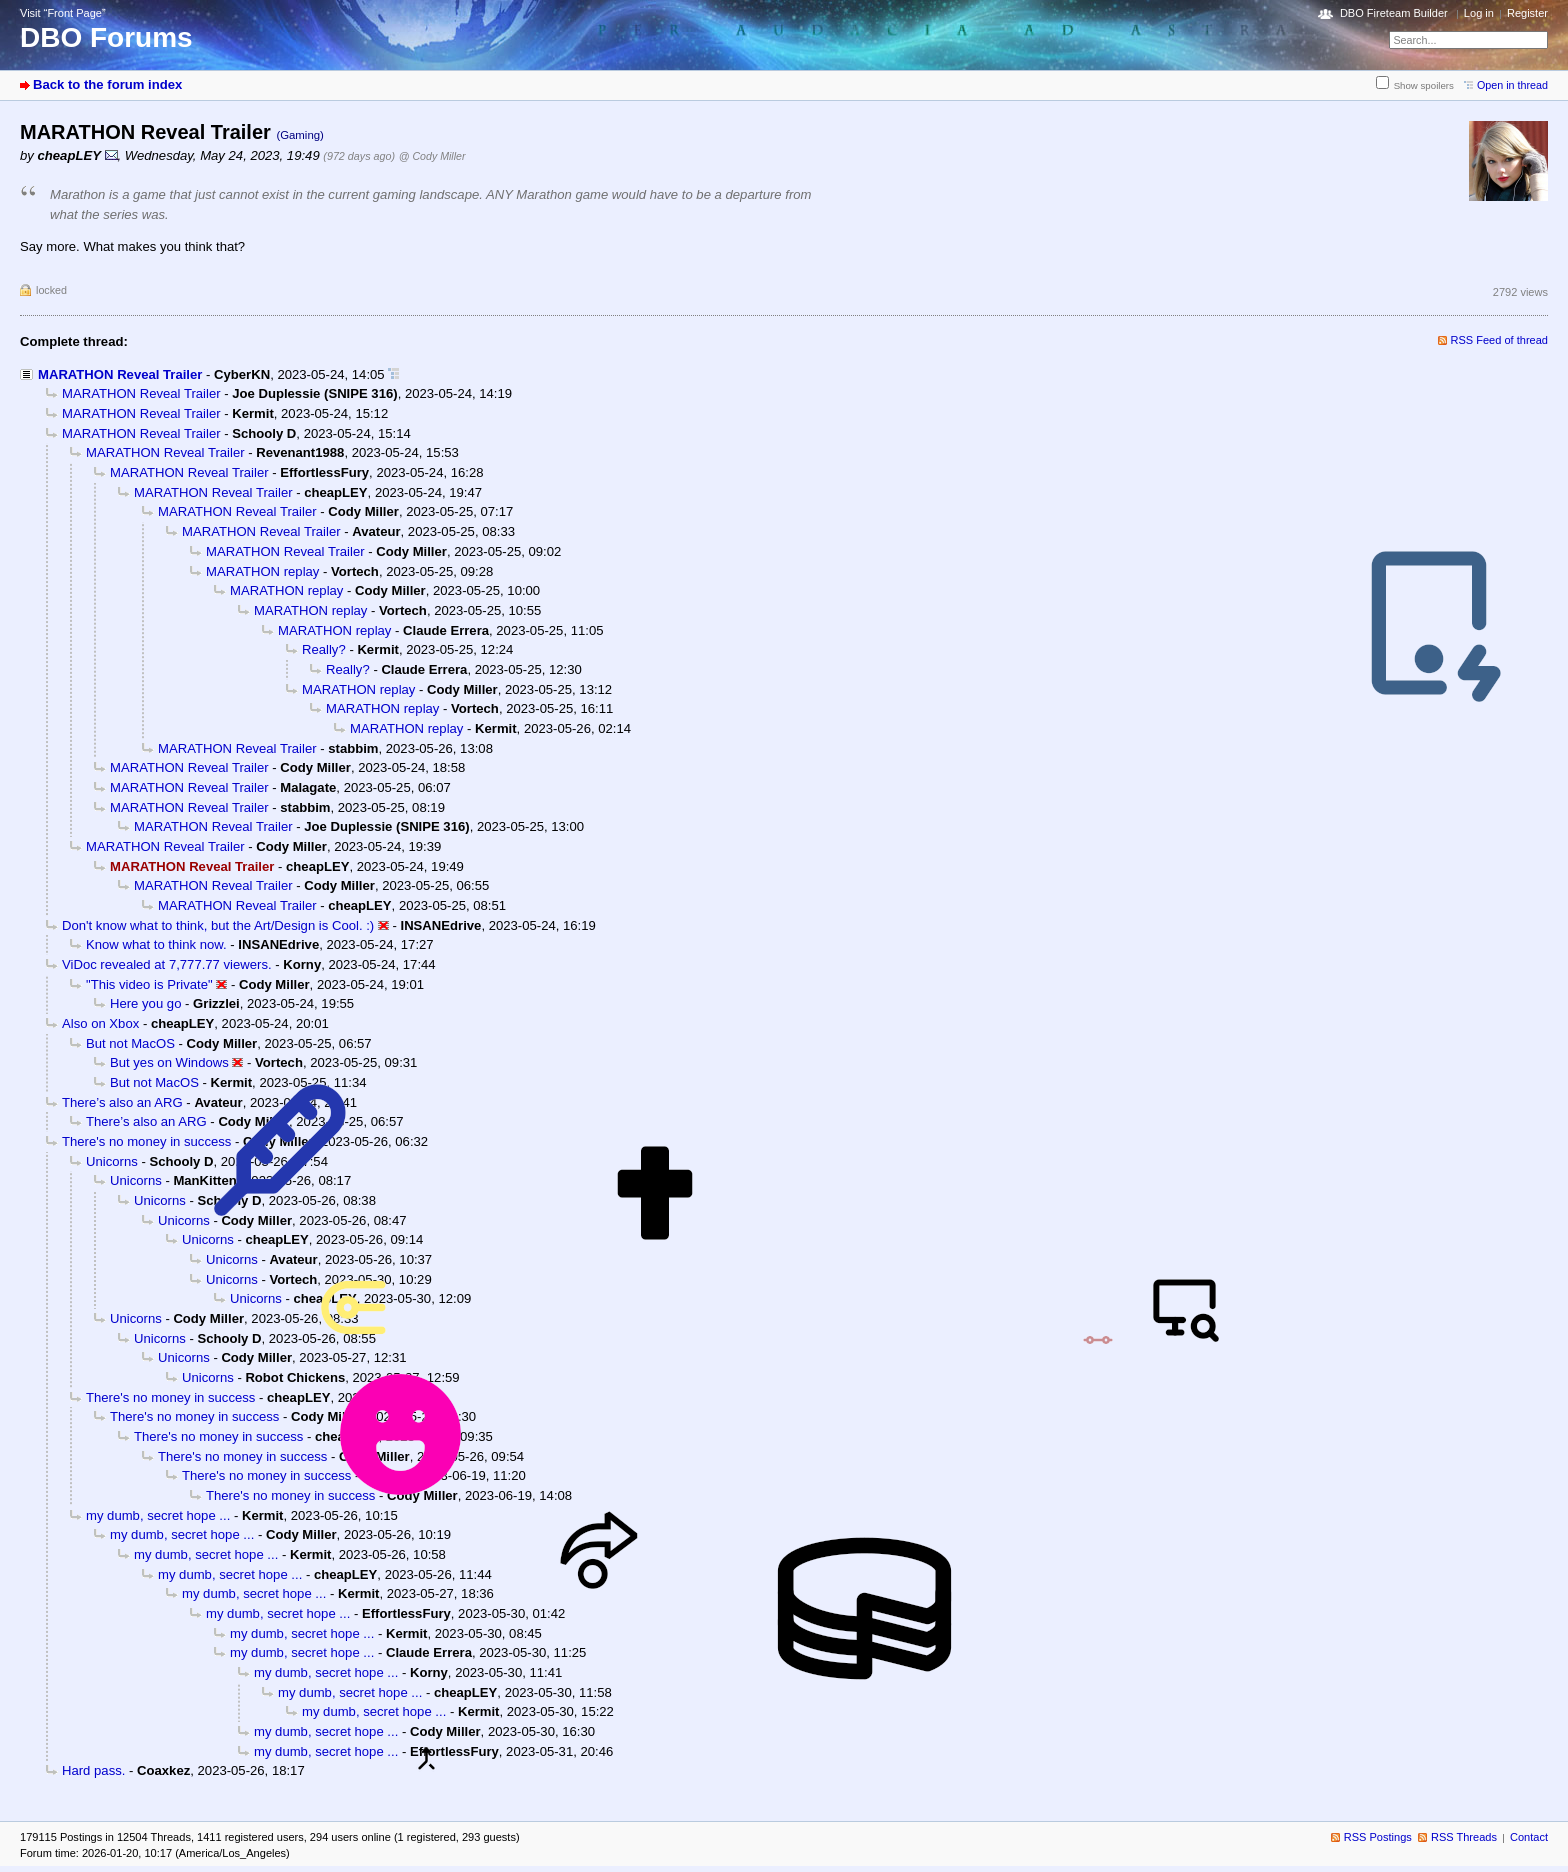 The width and height of the screenshot is (1568, 1872). Describe the element at coordinates (1184, 1307) in the screenshot. I see `search files on desktop computer` at that location.